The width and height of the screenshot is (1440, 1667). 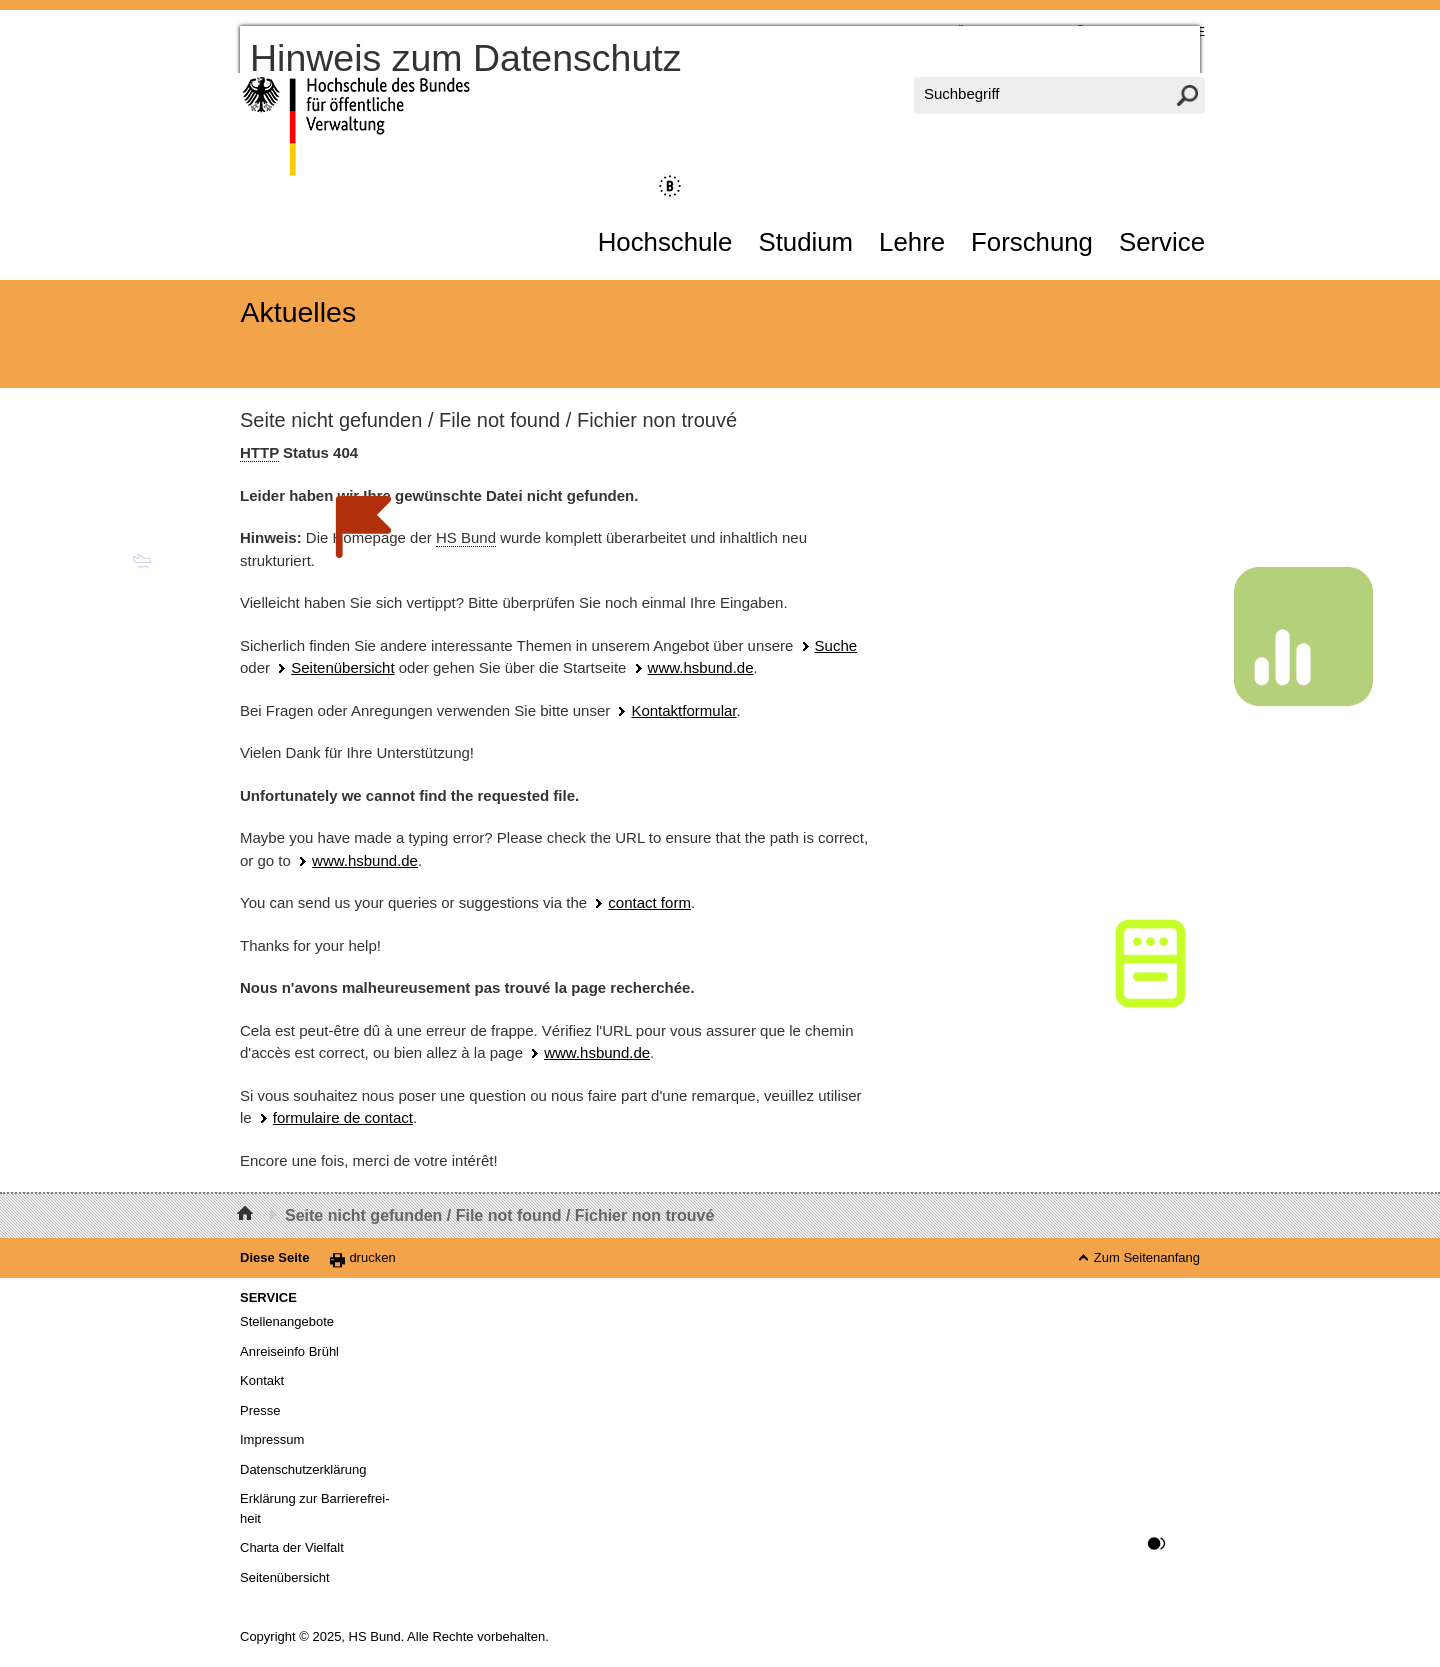 What do you see at coordinates (1303, 636) in the screenshot?
I see `align content to bottom-left corner` at bounding box center [1303, 636].